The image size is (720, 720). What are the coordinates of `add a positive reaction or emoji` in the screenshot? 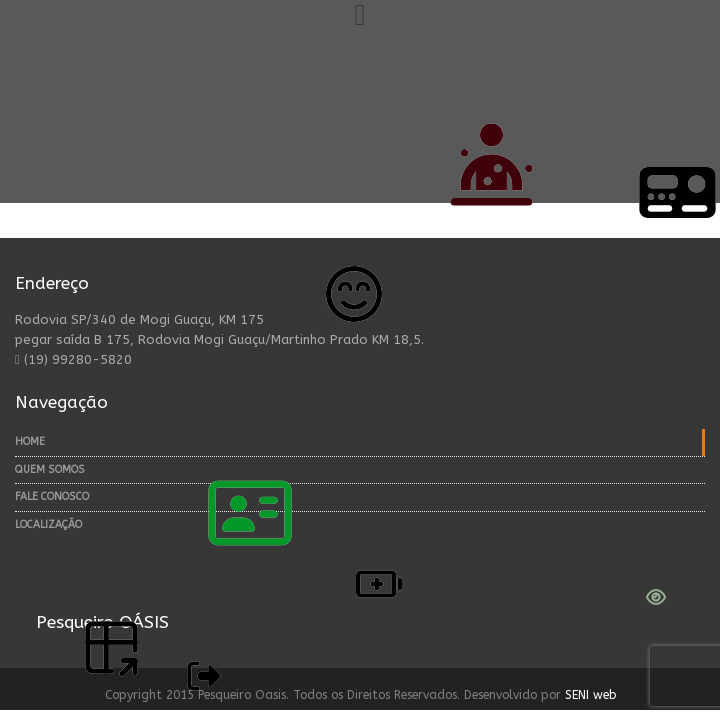 It's located at (354, 294).